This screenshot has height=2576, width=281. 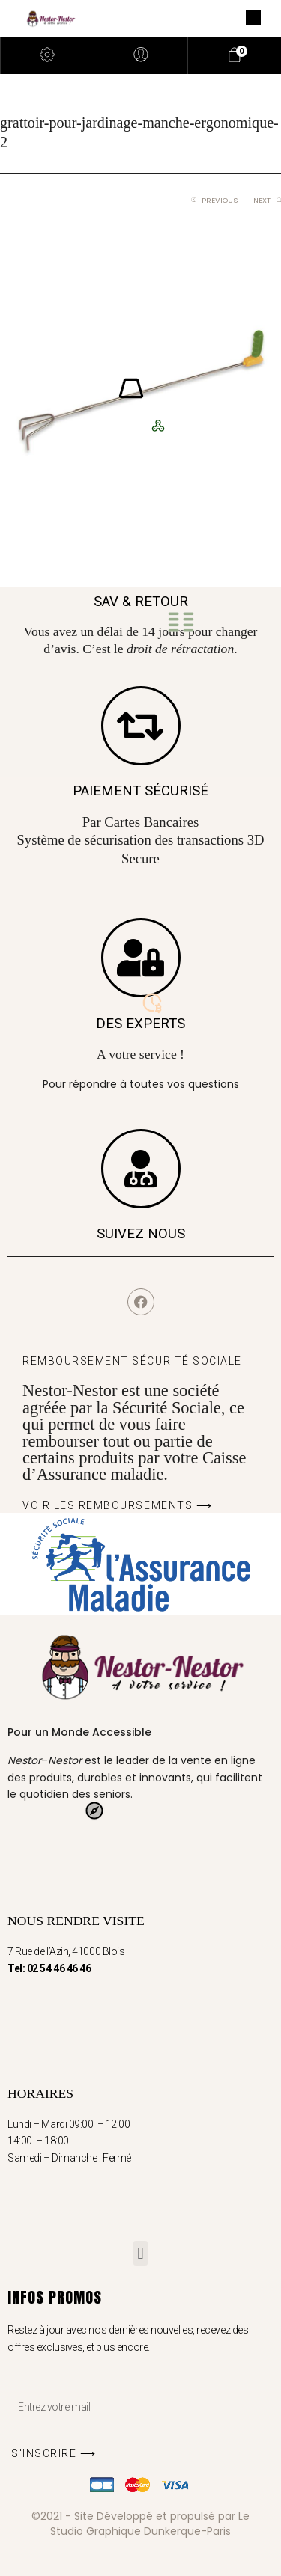 I want to click on switch to column view layout, so click(x=181, y=622).